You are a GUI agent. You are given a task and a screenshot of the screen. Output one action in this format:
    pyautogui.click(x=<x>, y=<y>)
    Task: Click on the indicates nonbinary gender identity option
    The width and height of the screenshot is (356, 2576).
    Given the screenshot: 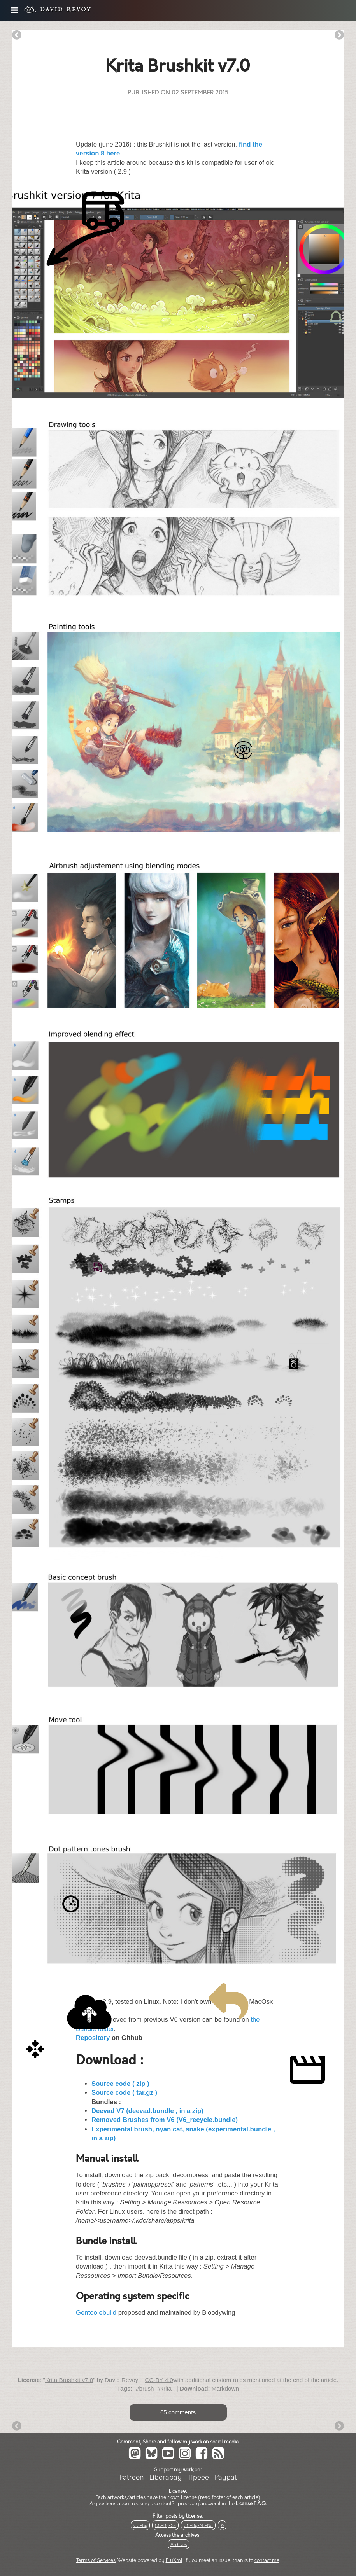 What is the action you would take?
    pyautogui.click(x=294, y=1364)
    